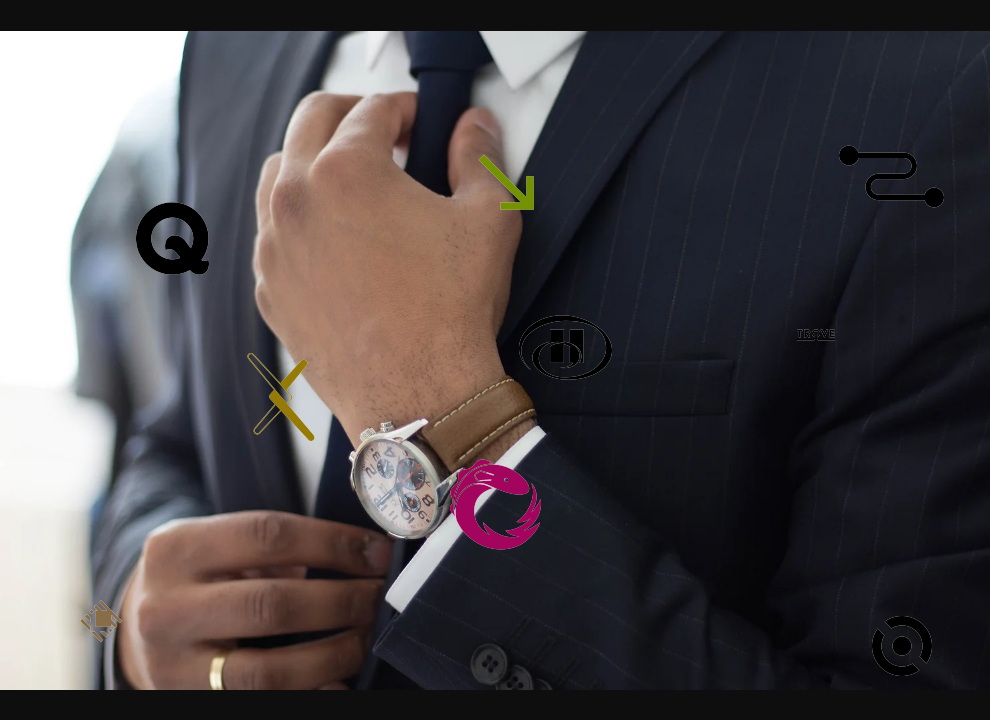 The image size is (990, 720). What do you see at coordinates (891, 176) in the screenshot?
I see `relay app logo` at bounding box center [891, 176].